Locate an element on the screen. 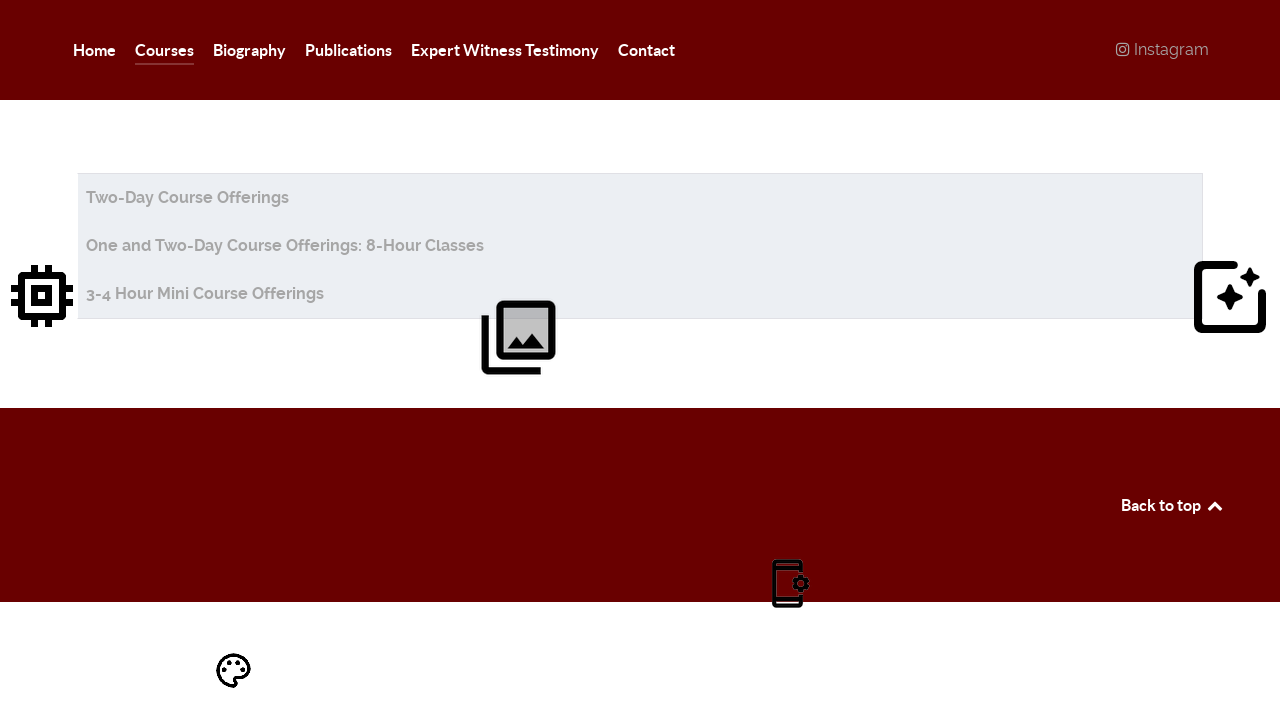  view device memory or storage info is located at coordinates (42, 296).